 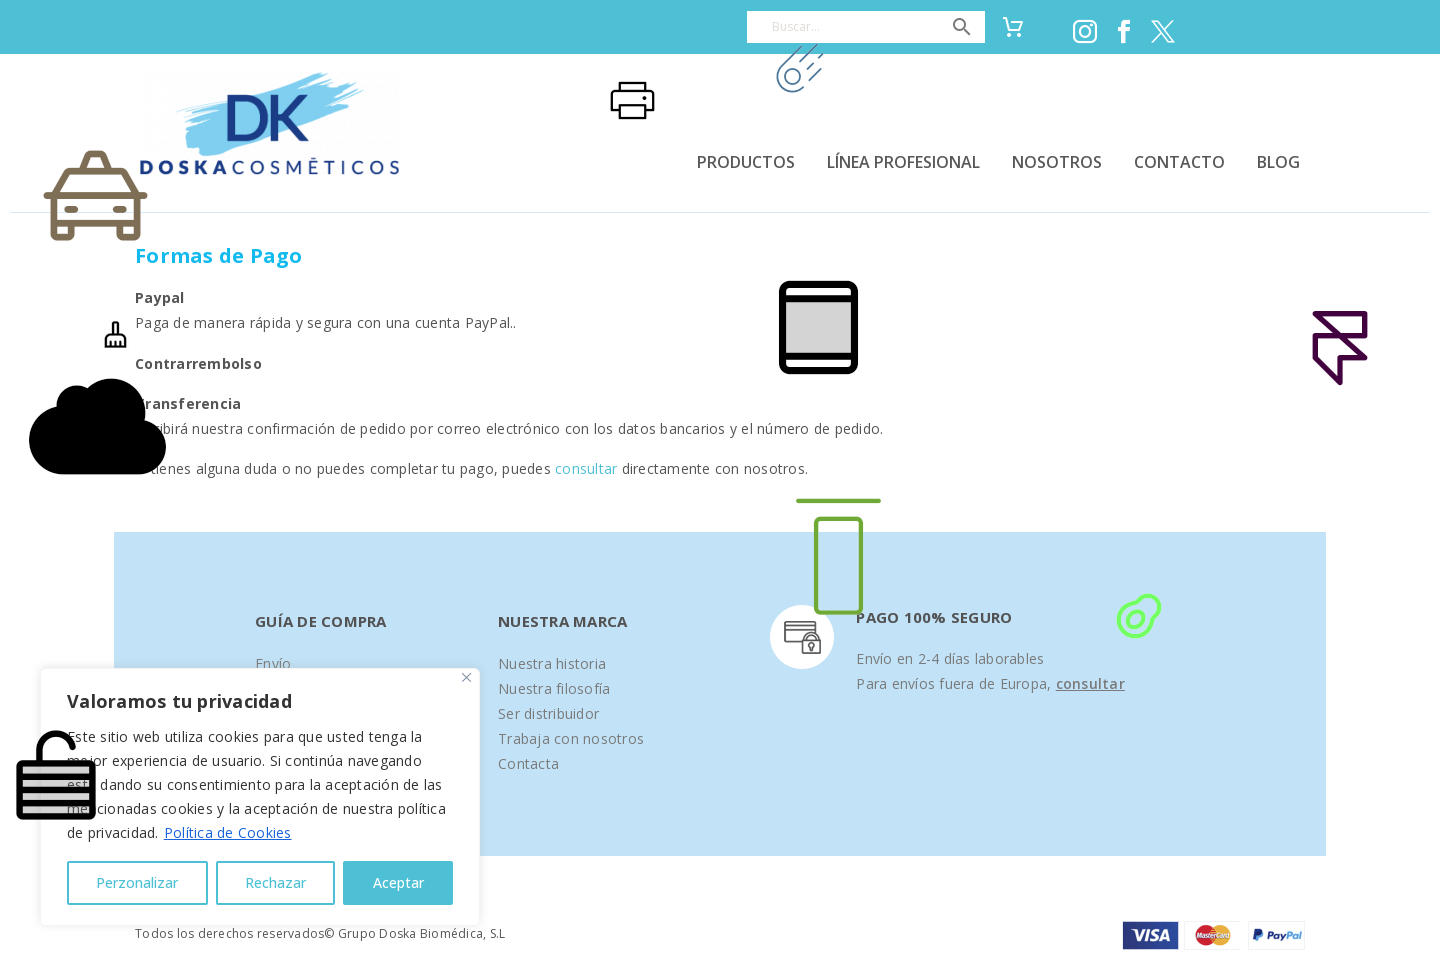 What do you see at coordinates (838, 554) in the screenshot?
I see `align object to top edge` at bounding box center [838, 554].